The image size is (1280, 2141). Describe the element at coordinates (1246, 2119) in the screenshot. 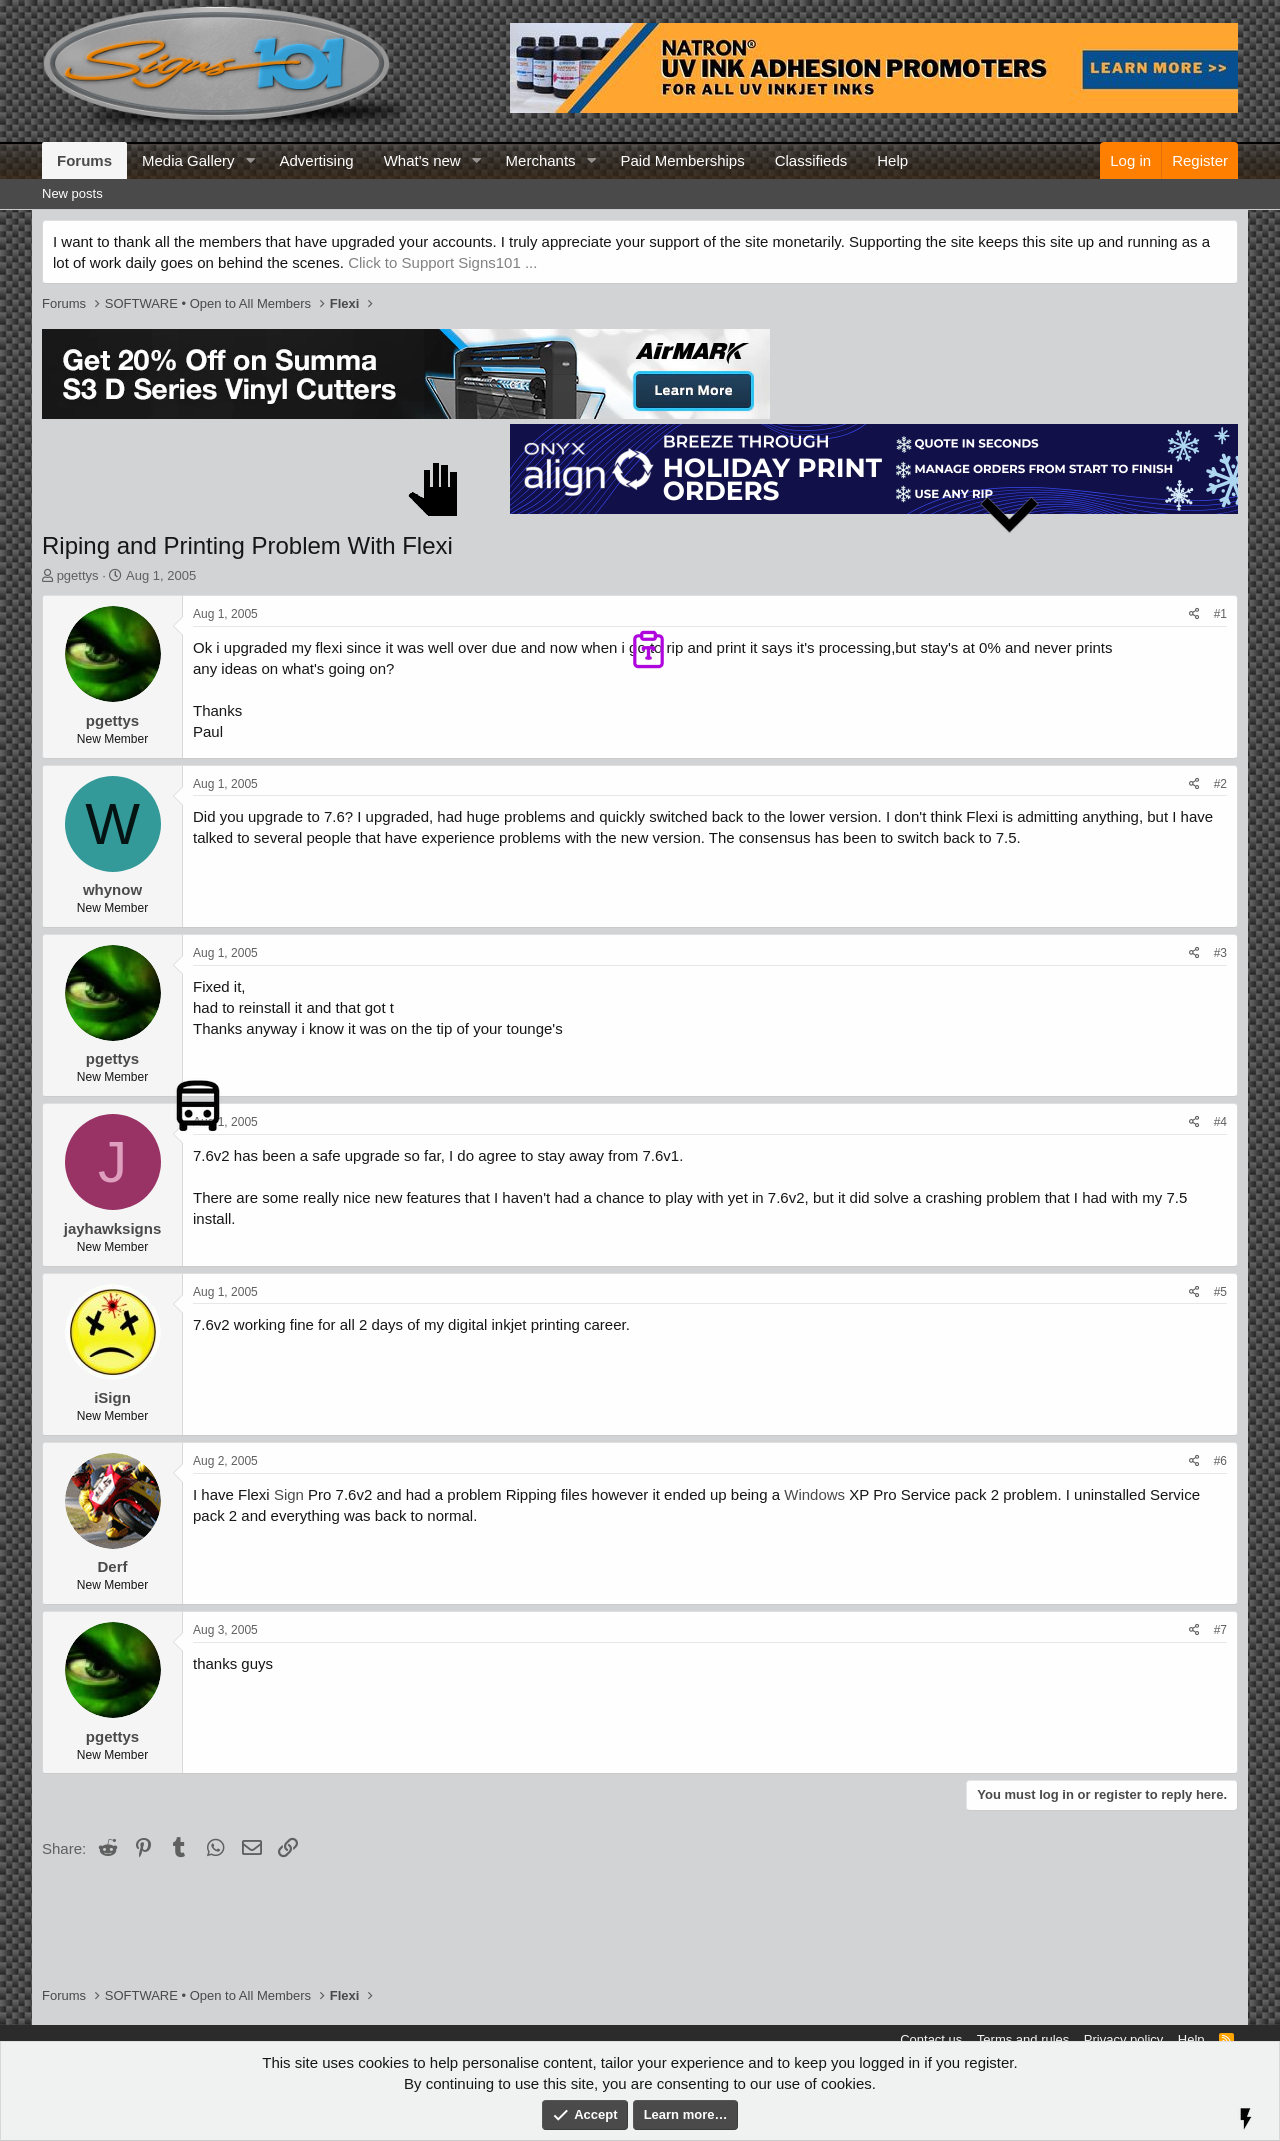

I see `turn on camera flash` at that location.